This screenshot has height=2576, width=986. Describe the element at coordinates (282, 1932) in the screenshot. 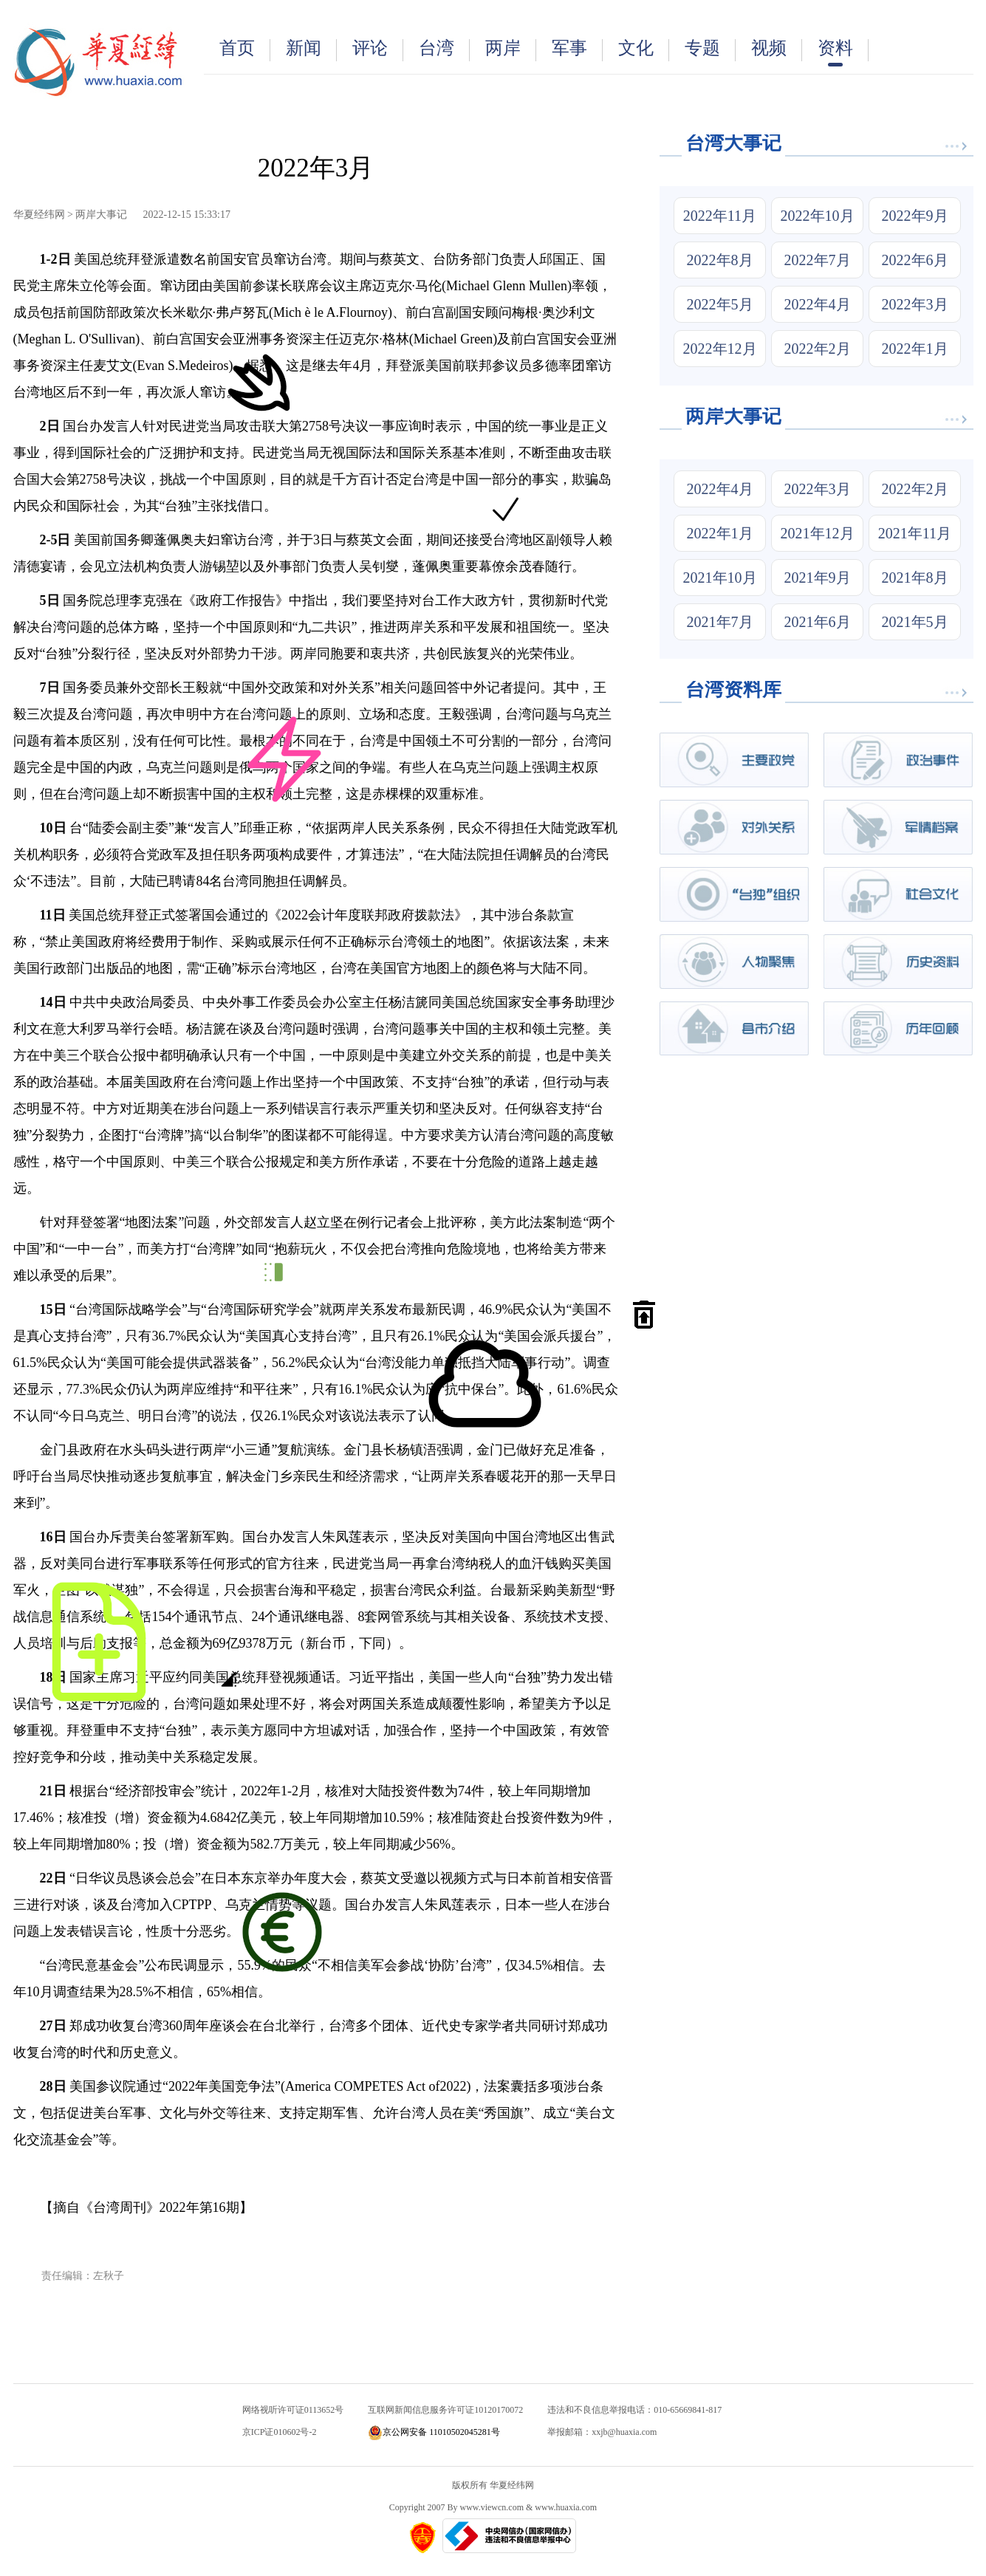

I see `view price in euros` at that location.